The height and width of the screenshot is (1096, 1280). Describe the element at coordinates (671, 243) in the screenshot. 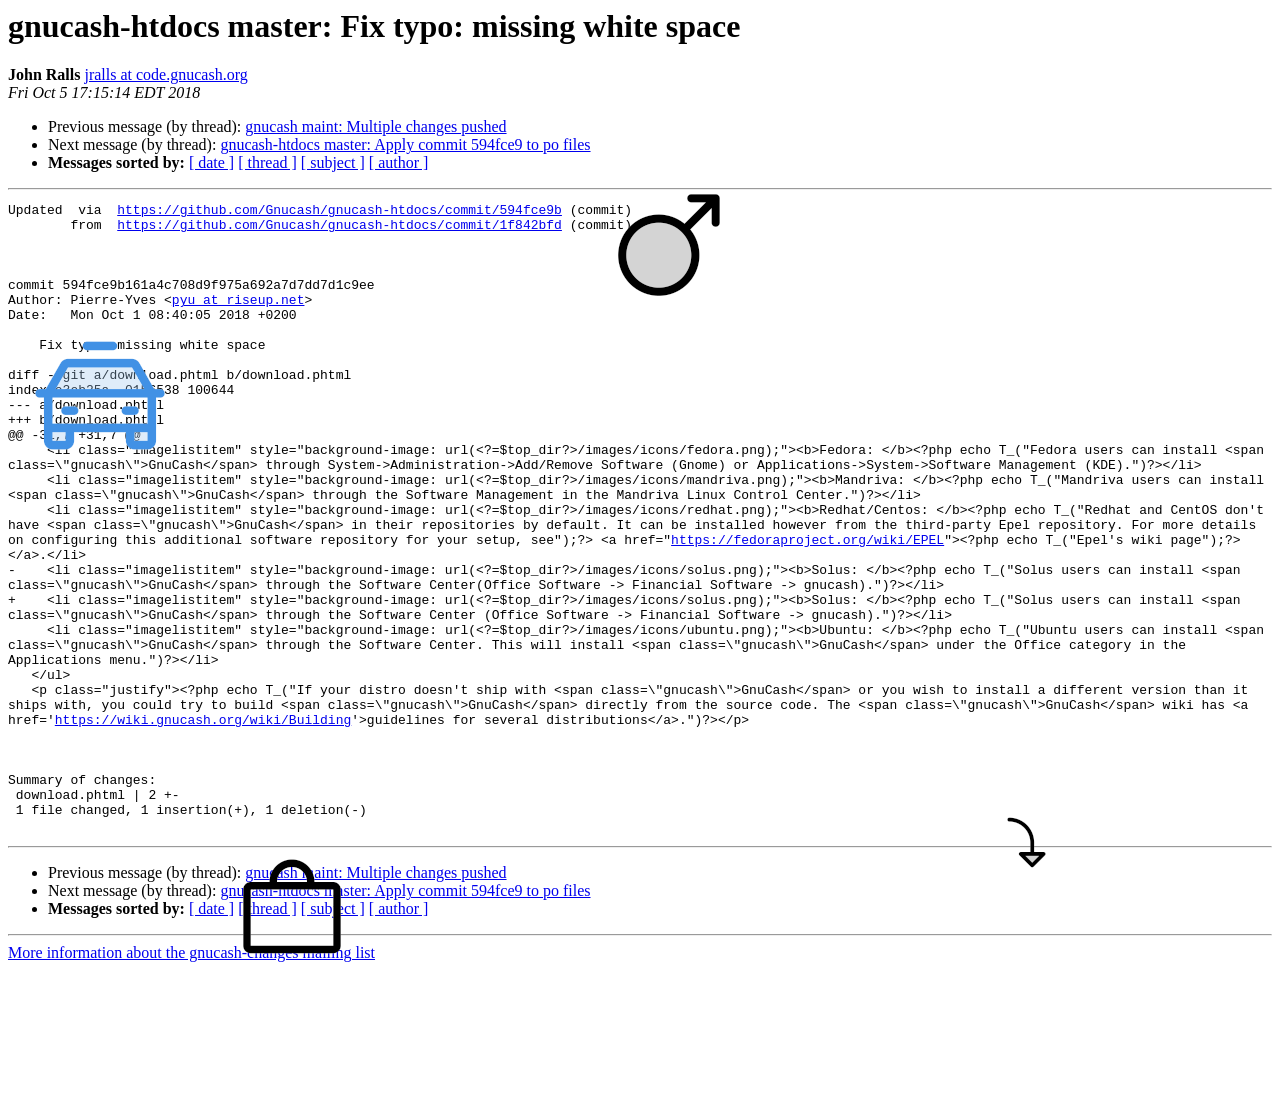

I see `indicates male gender selection` at that location.